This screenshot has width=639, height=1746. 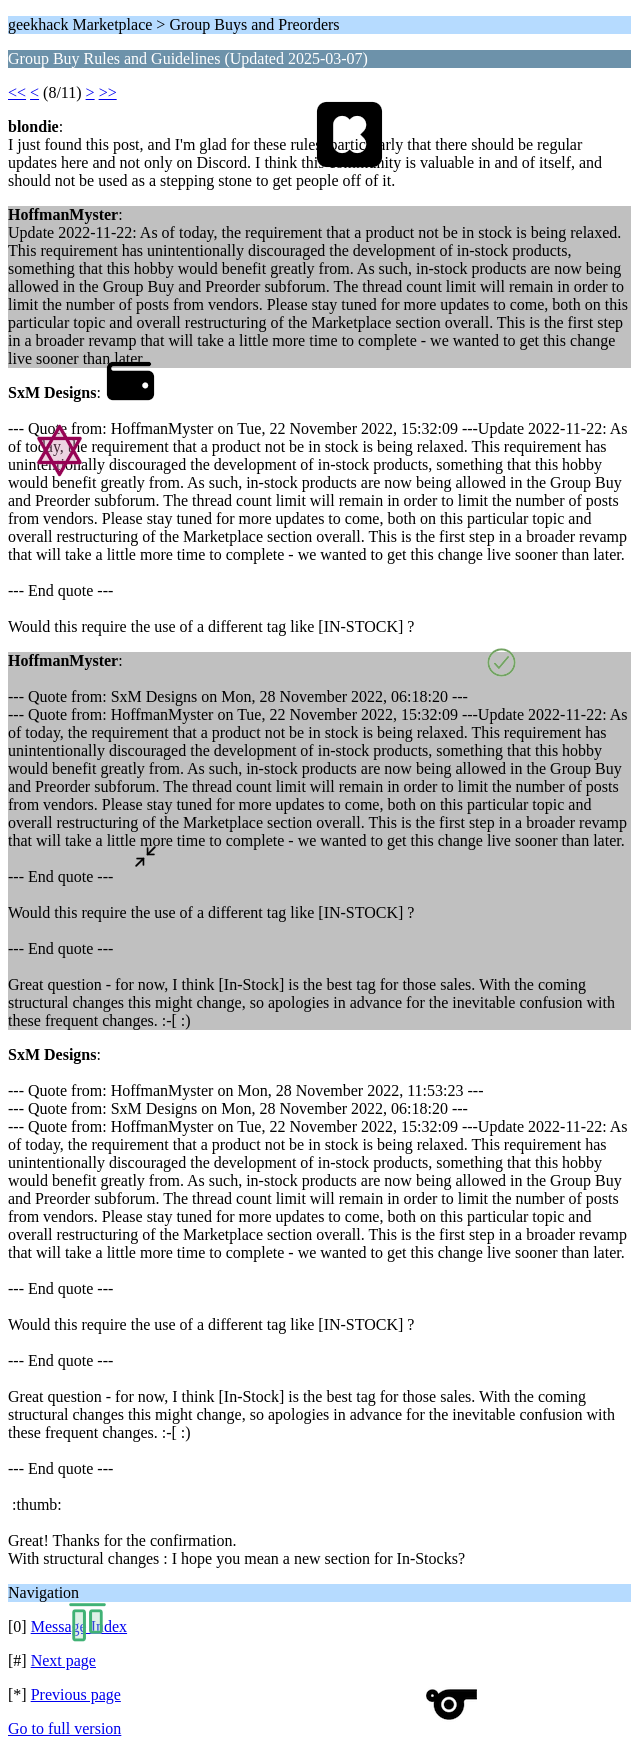 I want to click on align selected objects to the top edge, so click(x=87, y=1621).